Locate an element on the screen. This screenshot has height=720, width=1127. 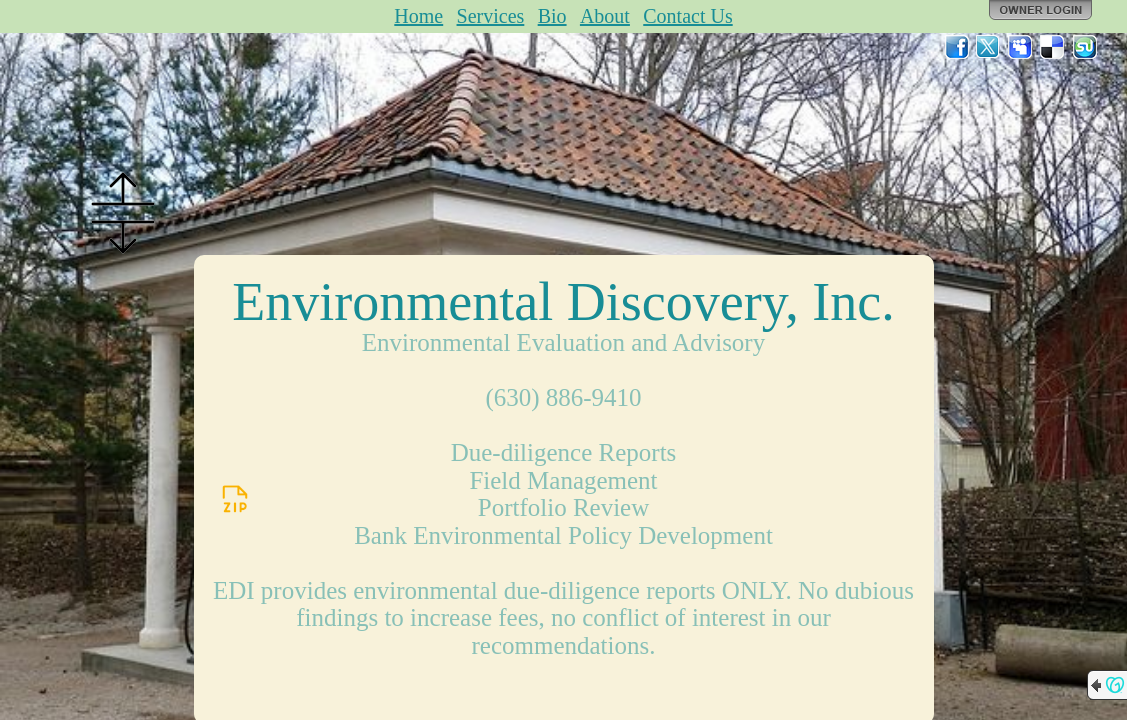
compress files into a zip archive is located at coordinates (235, 500).